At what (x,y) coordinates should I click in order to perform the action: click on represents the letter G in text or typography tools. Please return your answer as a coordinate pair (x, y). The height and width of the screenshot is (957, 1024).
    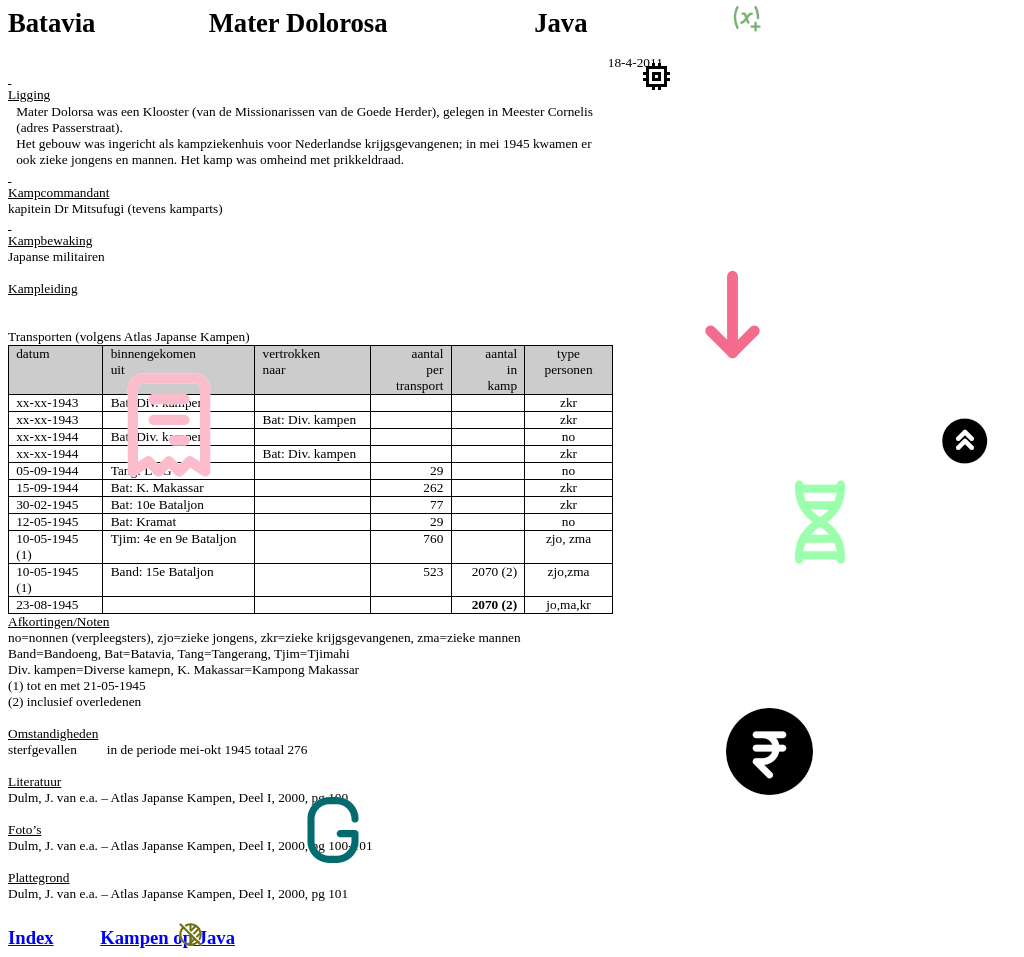
    Looking at the image, I should click on (333, 830).